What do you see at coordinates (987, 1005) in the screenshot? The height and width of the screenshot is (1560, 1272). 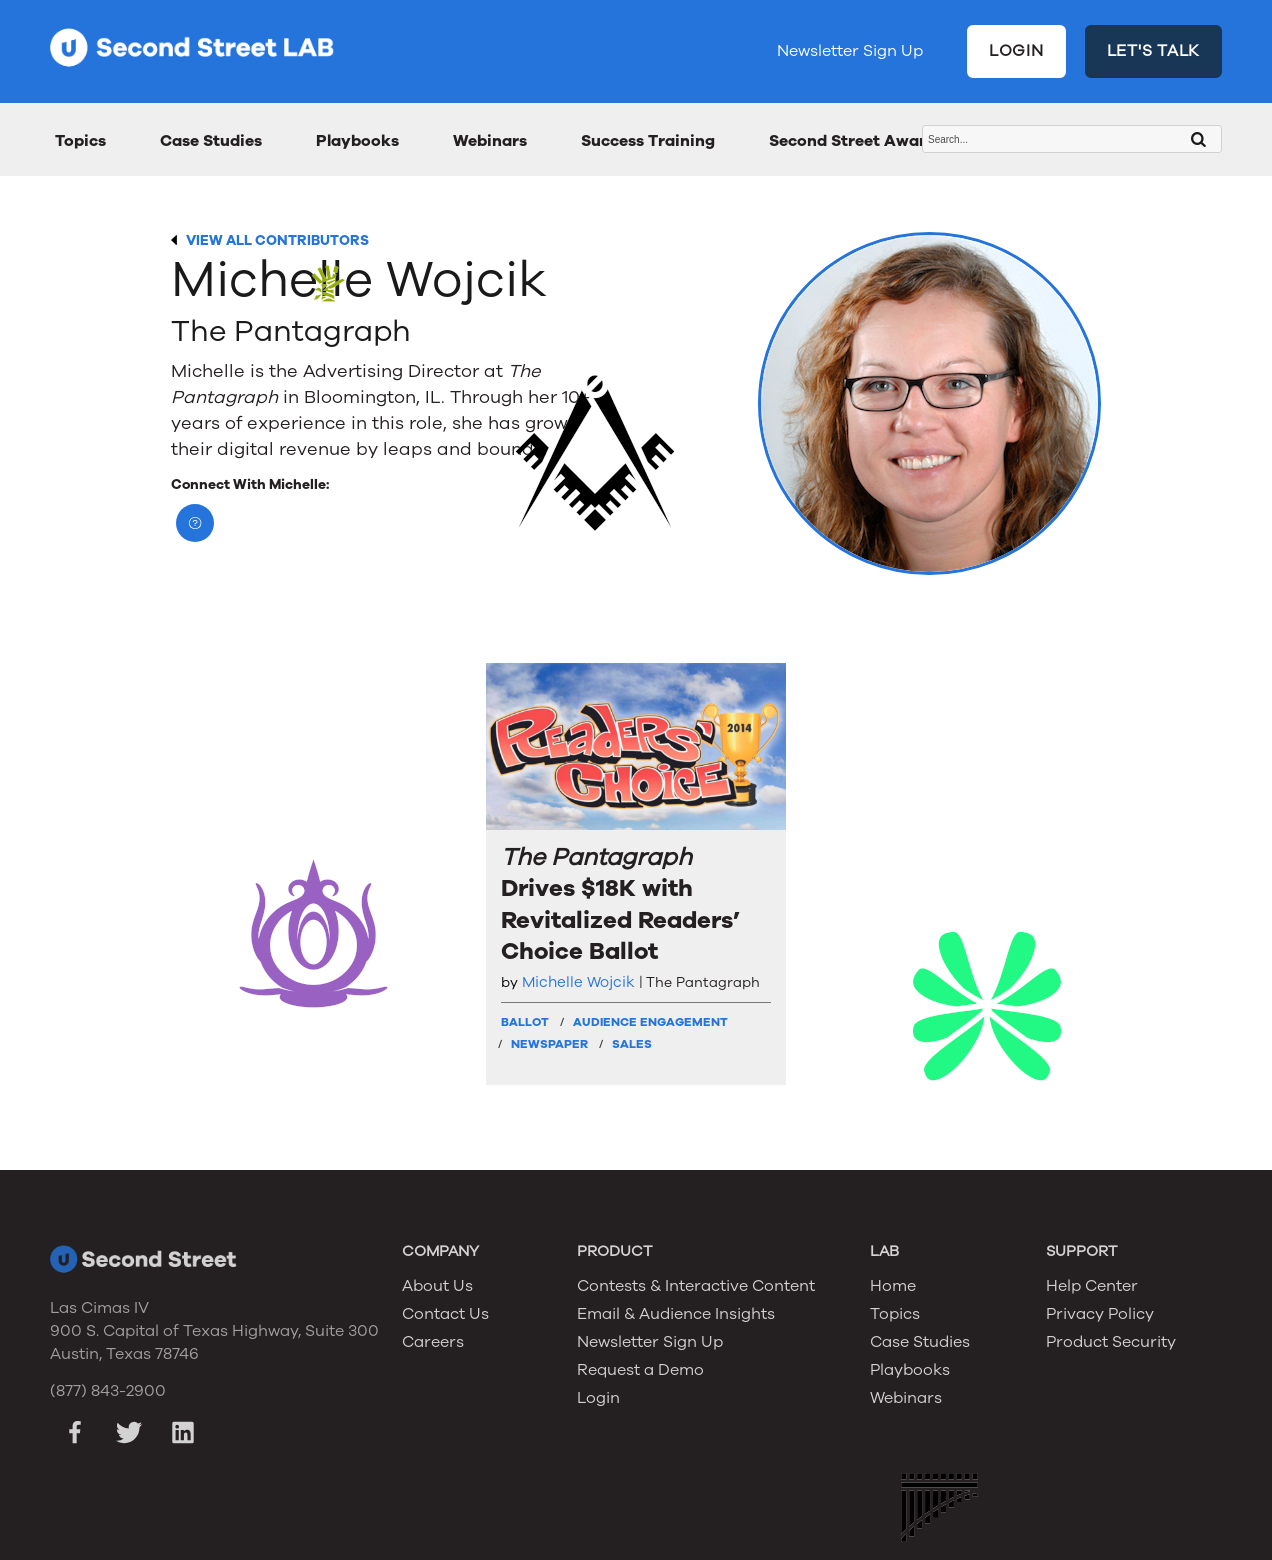 I see `equip fairy wings accessory` at bounding box center [987, 1005].